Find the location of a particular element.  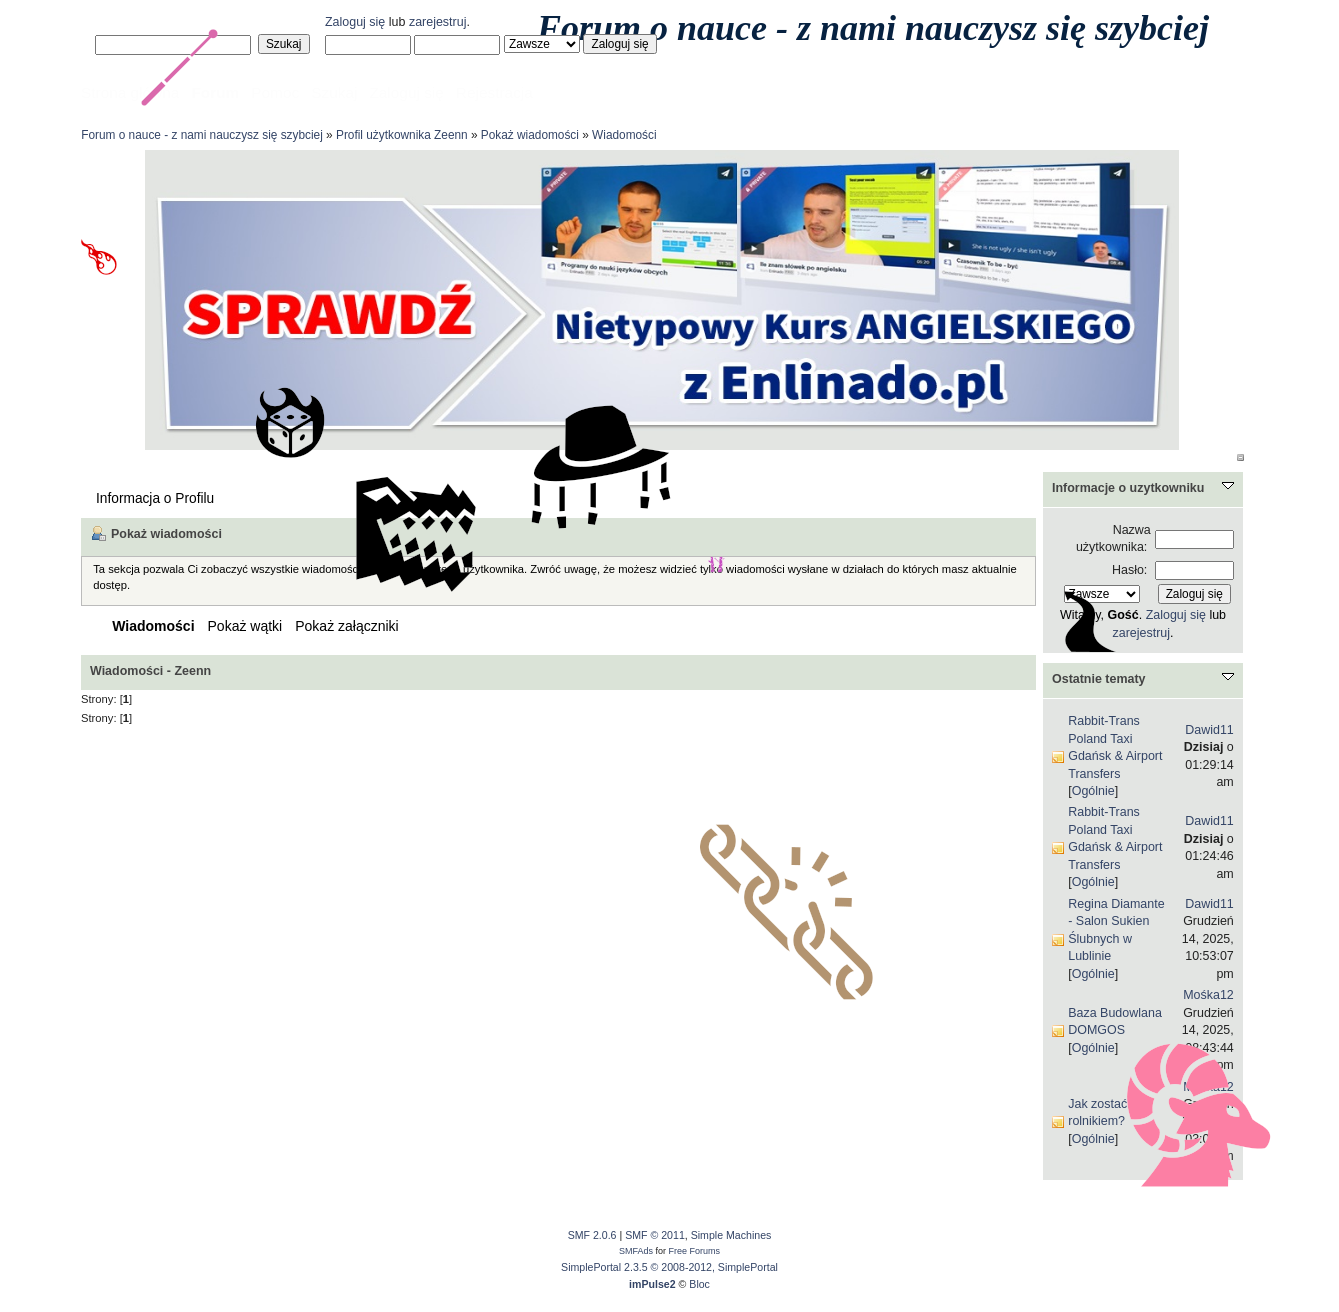

select australian or outback themed character is located at coordinates (601, 467).